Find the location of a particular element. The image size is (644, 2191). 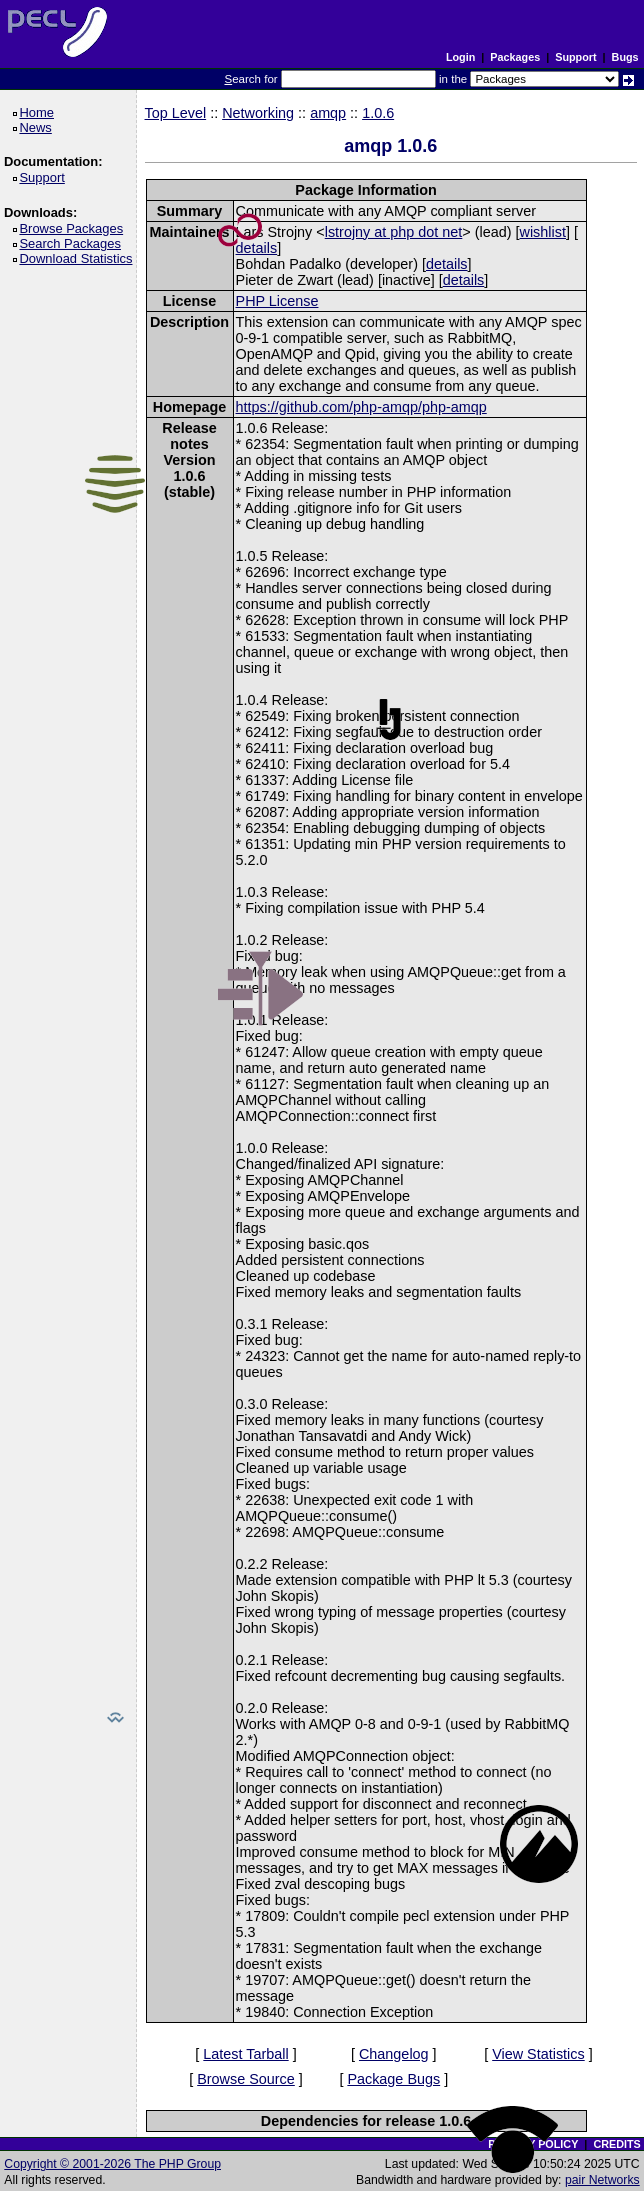

connect your crypto wallet via WalletConnect is located at coordinates (115, 1717).